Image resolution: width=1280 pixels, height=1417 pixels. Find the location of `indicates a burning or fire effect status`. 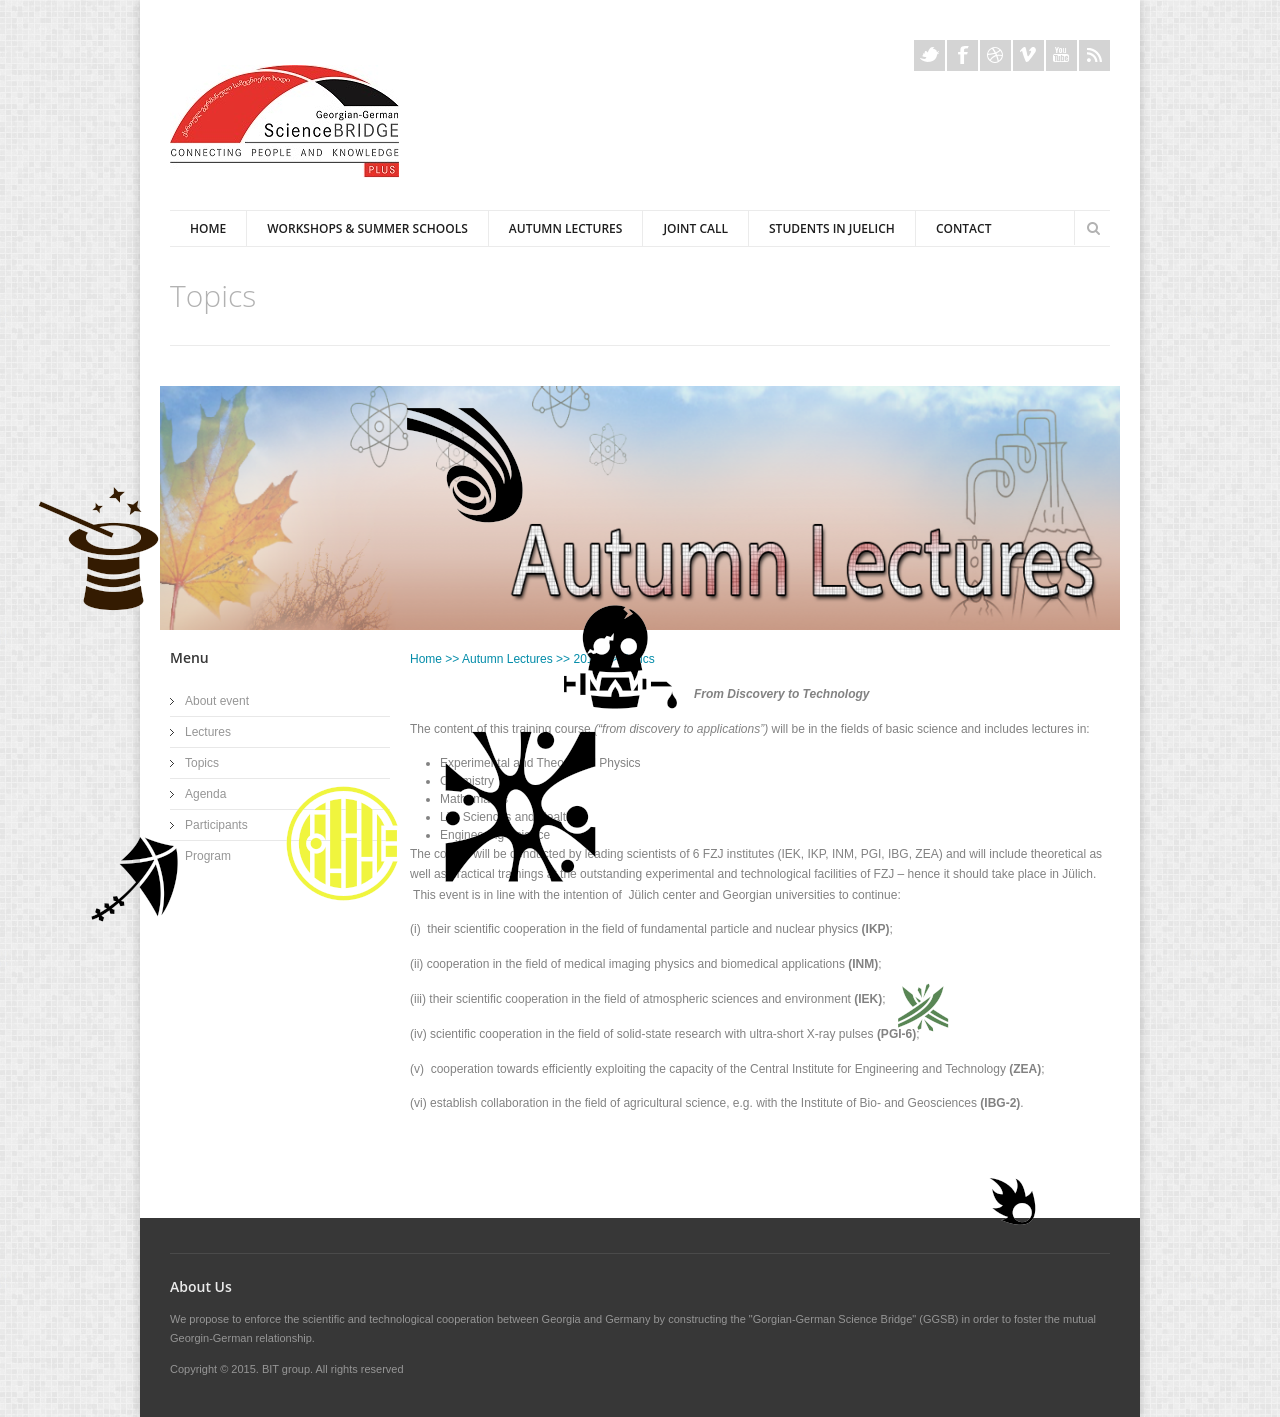

indicates a burning or fire effect status is located at coordinates (1011, 1200).